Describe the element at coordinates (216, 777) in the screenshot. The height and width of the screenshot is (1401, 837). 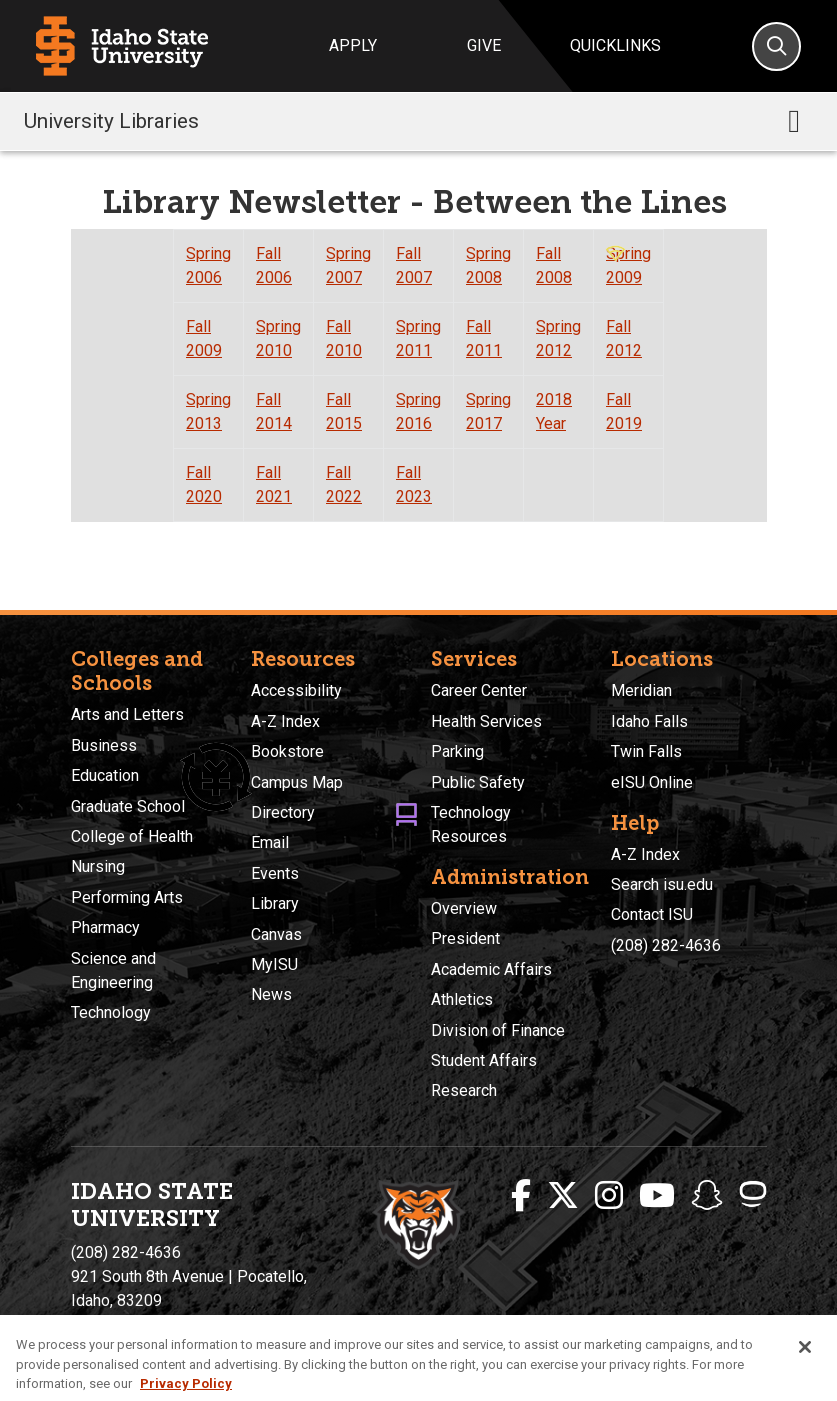
I see `convert currency to Chinese yuan (CNY)` at that location.